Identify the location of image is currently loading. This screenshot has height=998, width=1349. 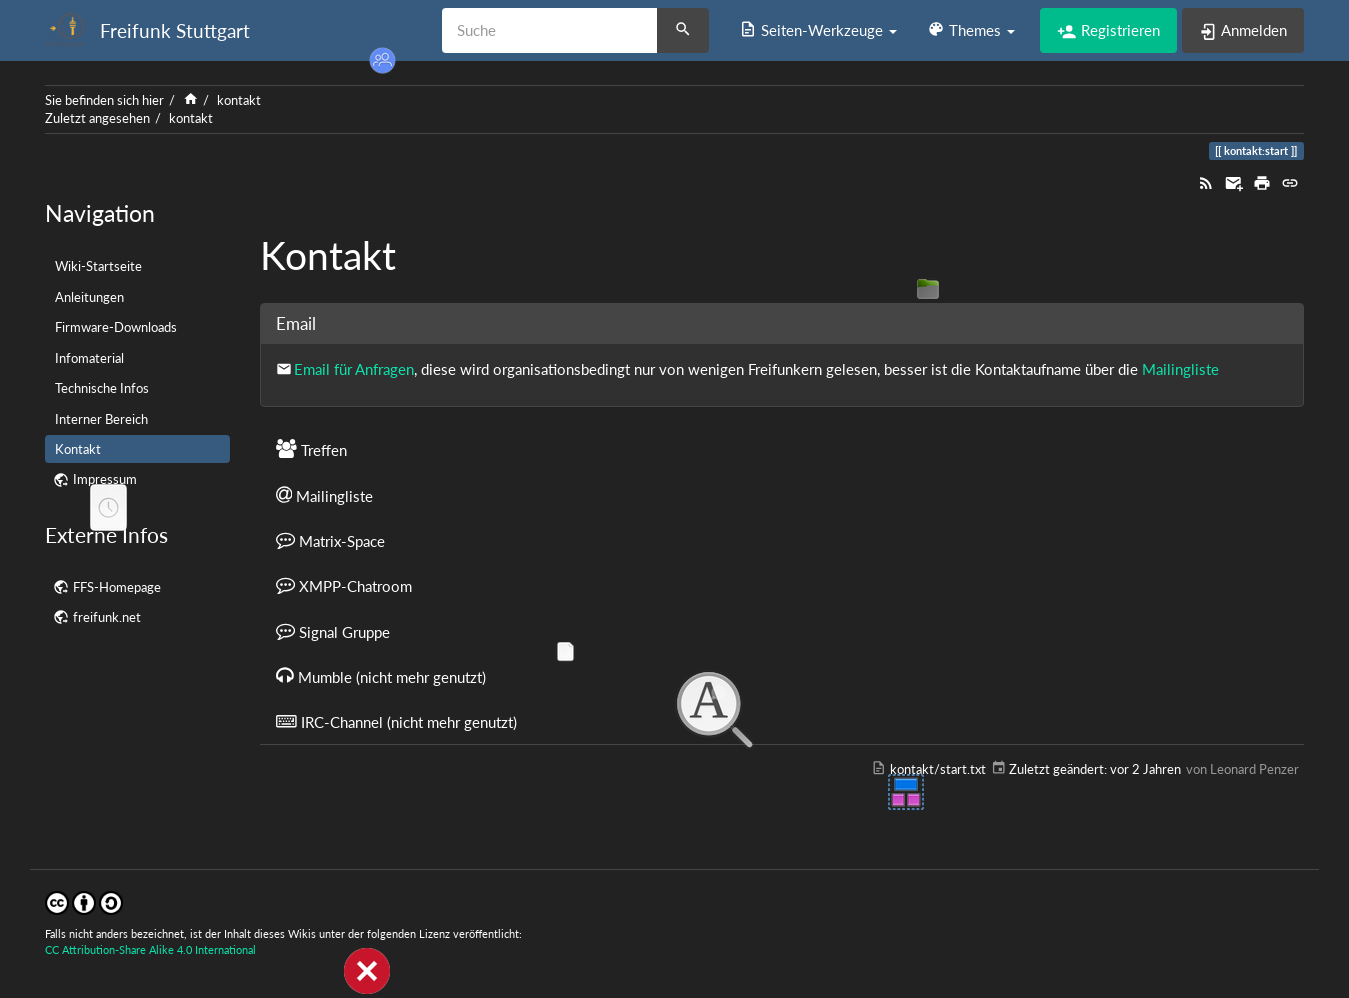
(108, 507).